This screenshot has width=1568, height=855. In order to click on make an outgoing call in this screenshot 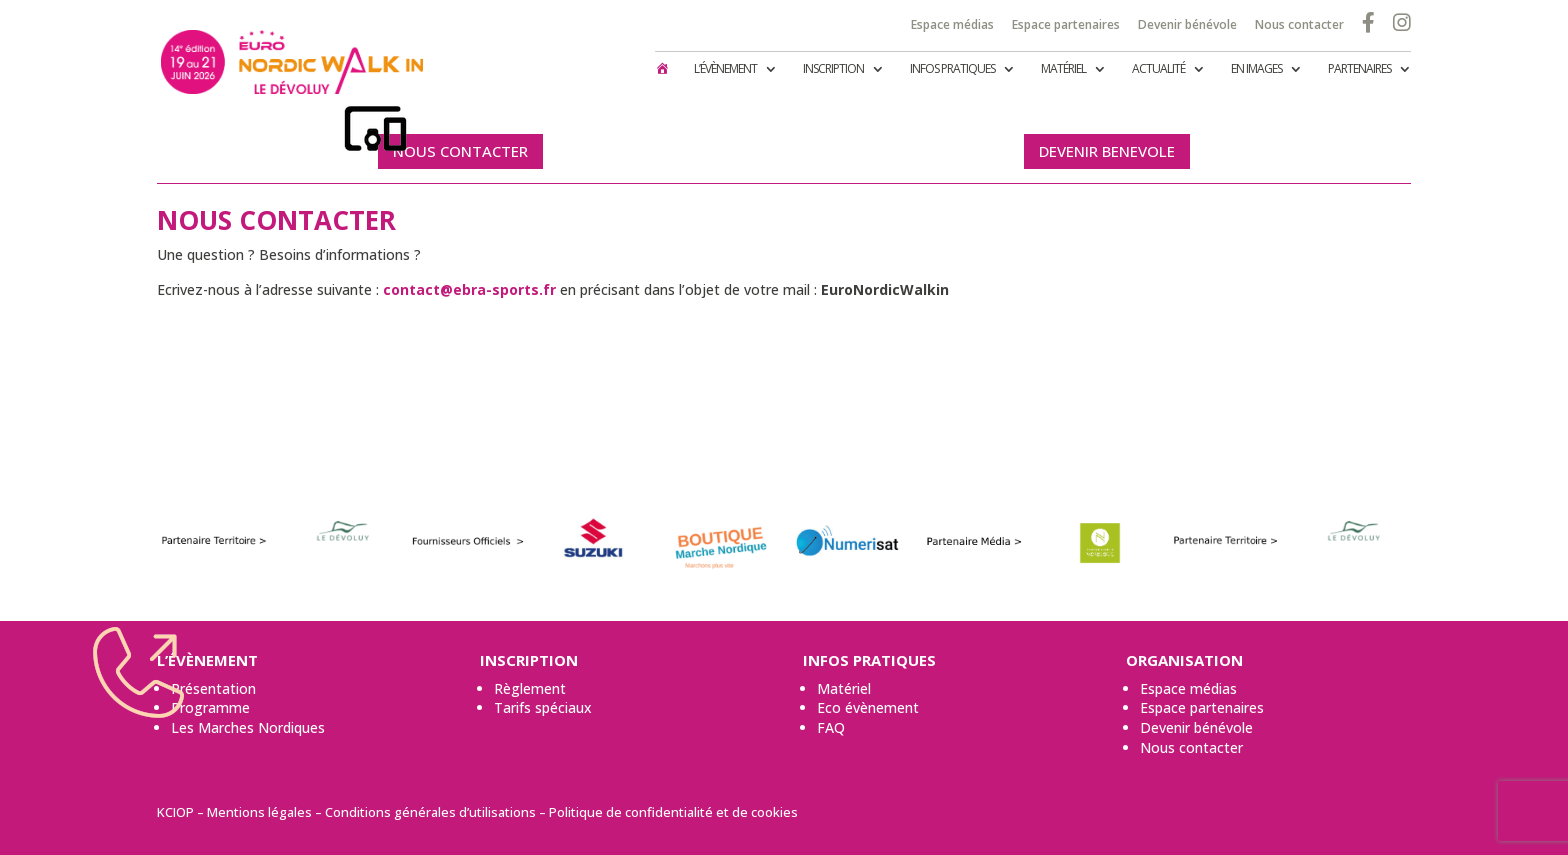, I will do `click(140, 670)`.